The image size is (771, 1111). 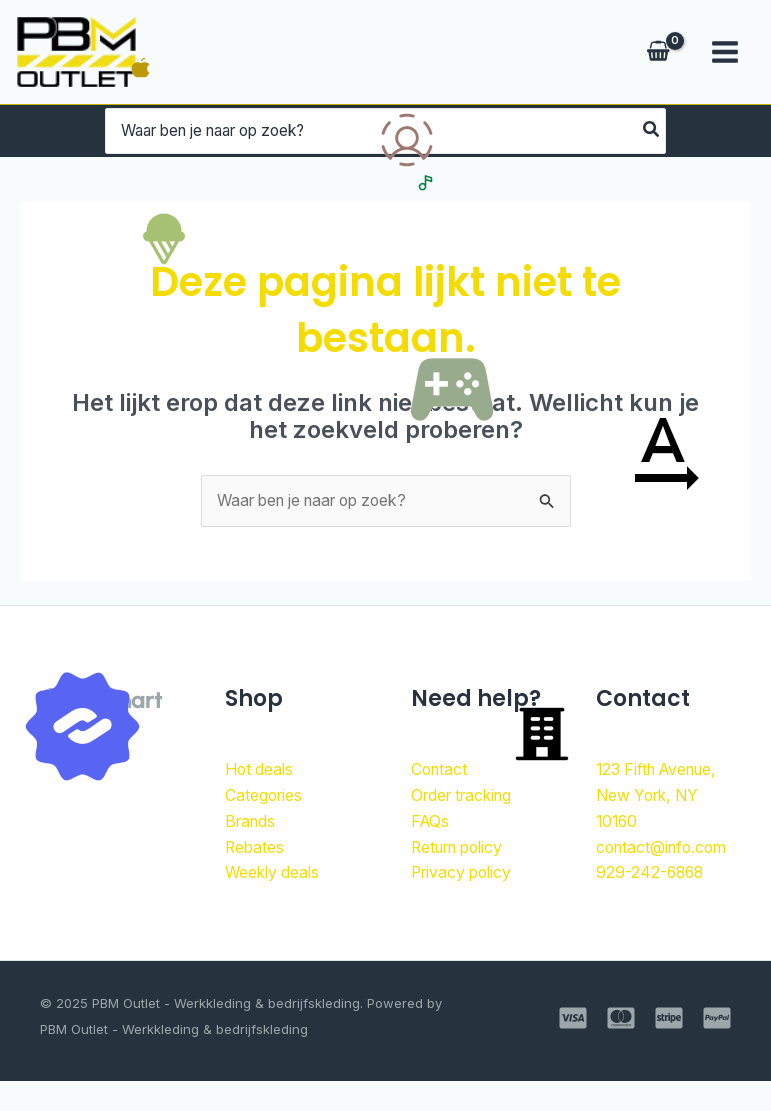 What do you see at coordinates (407, 140) in the screenshot?
I see `incomplete or pending user profile` at bounding box center [407, 140].